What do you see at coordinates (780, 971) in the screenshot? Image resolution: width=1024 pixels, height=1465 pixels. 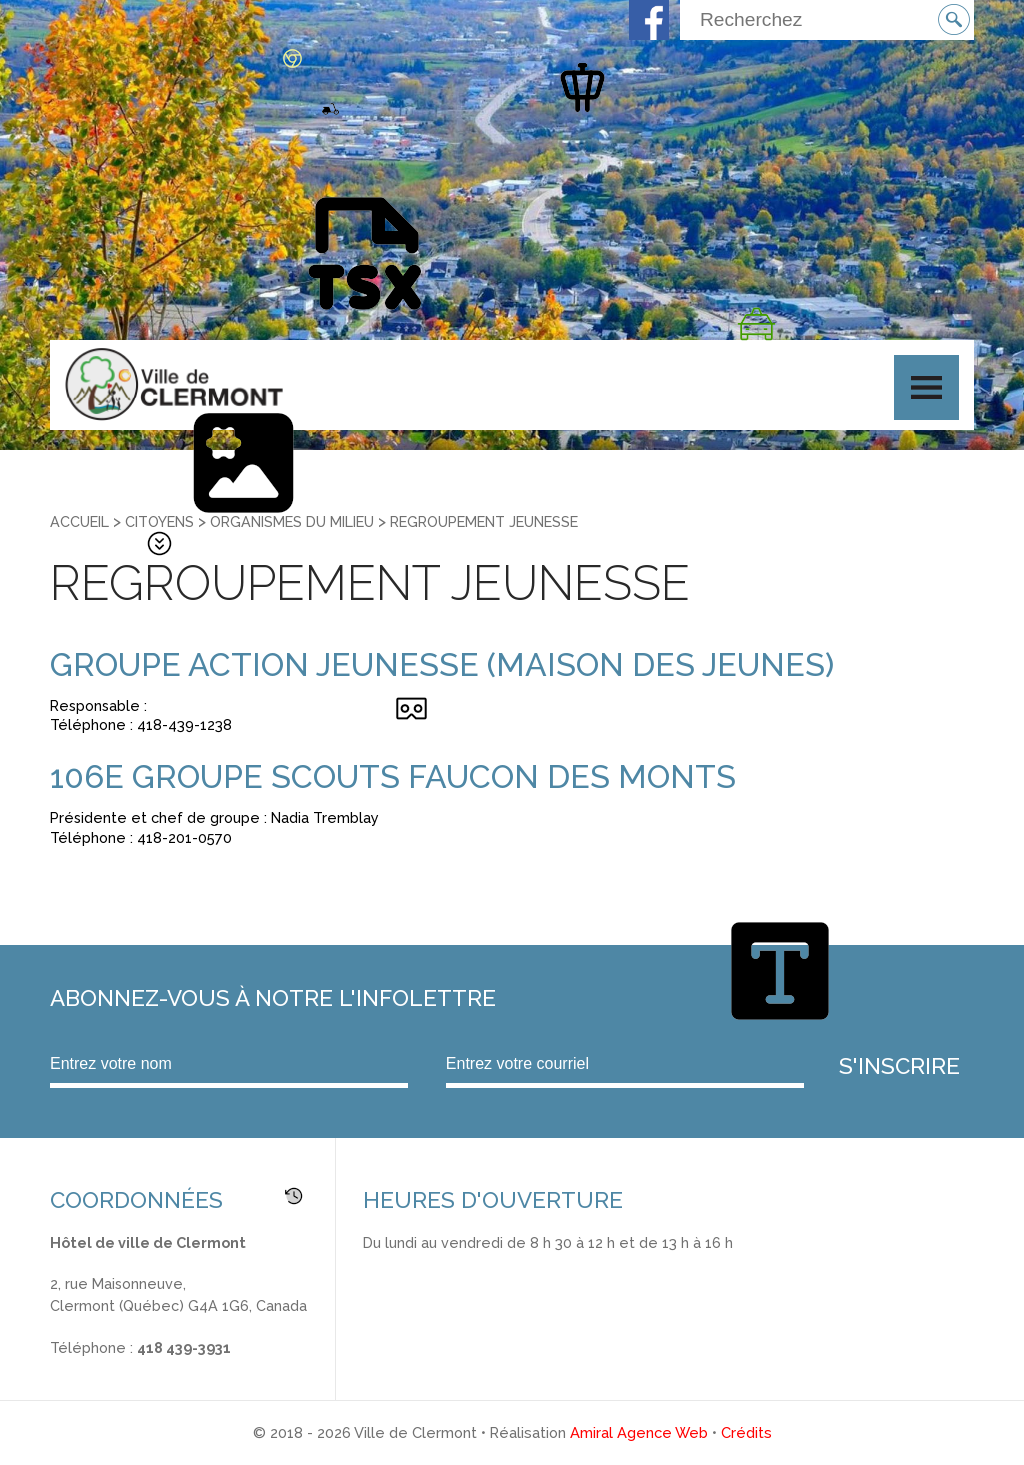 I see `format text or access text styling options` at bounding box center [780, 971].